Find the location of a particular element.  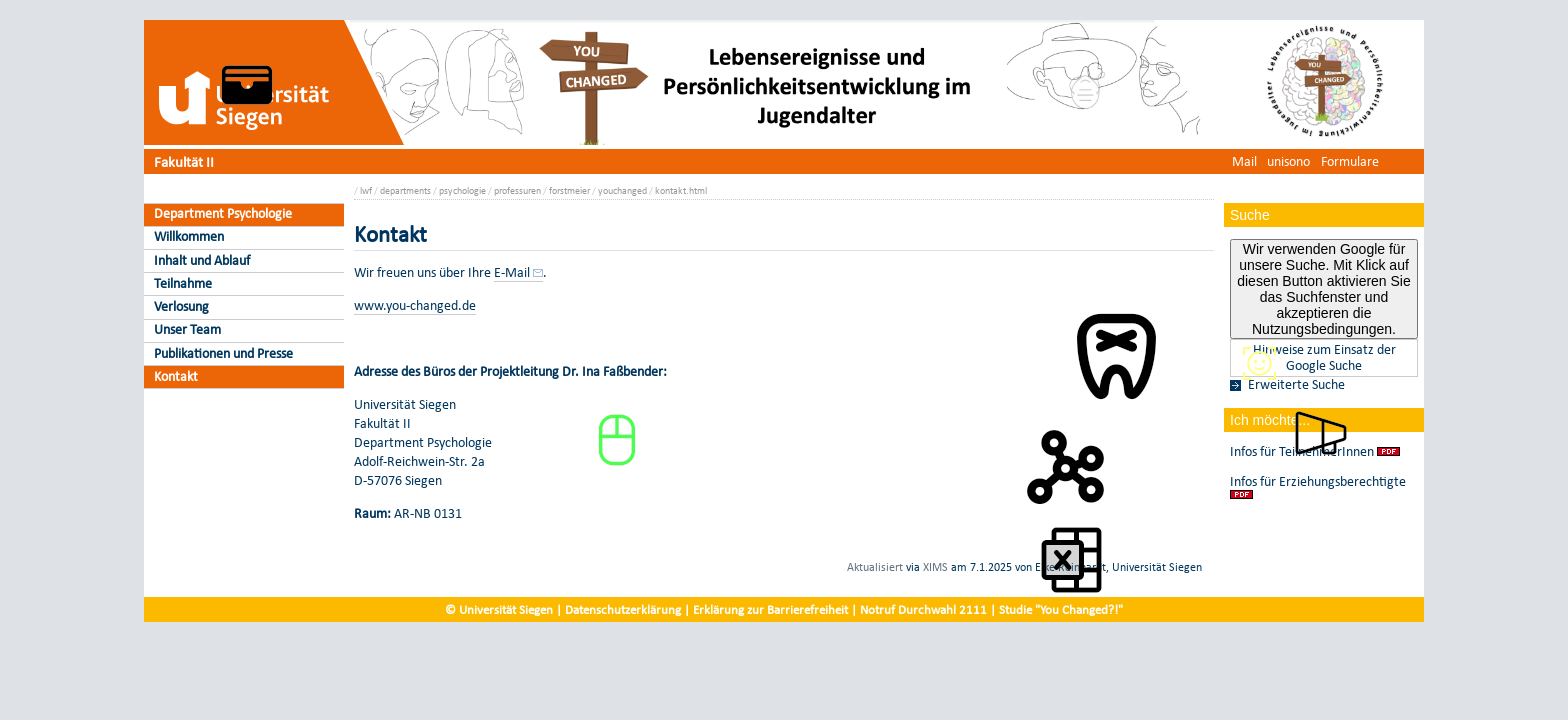

make an announcement is located at coordinates (1319, 435).